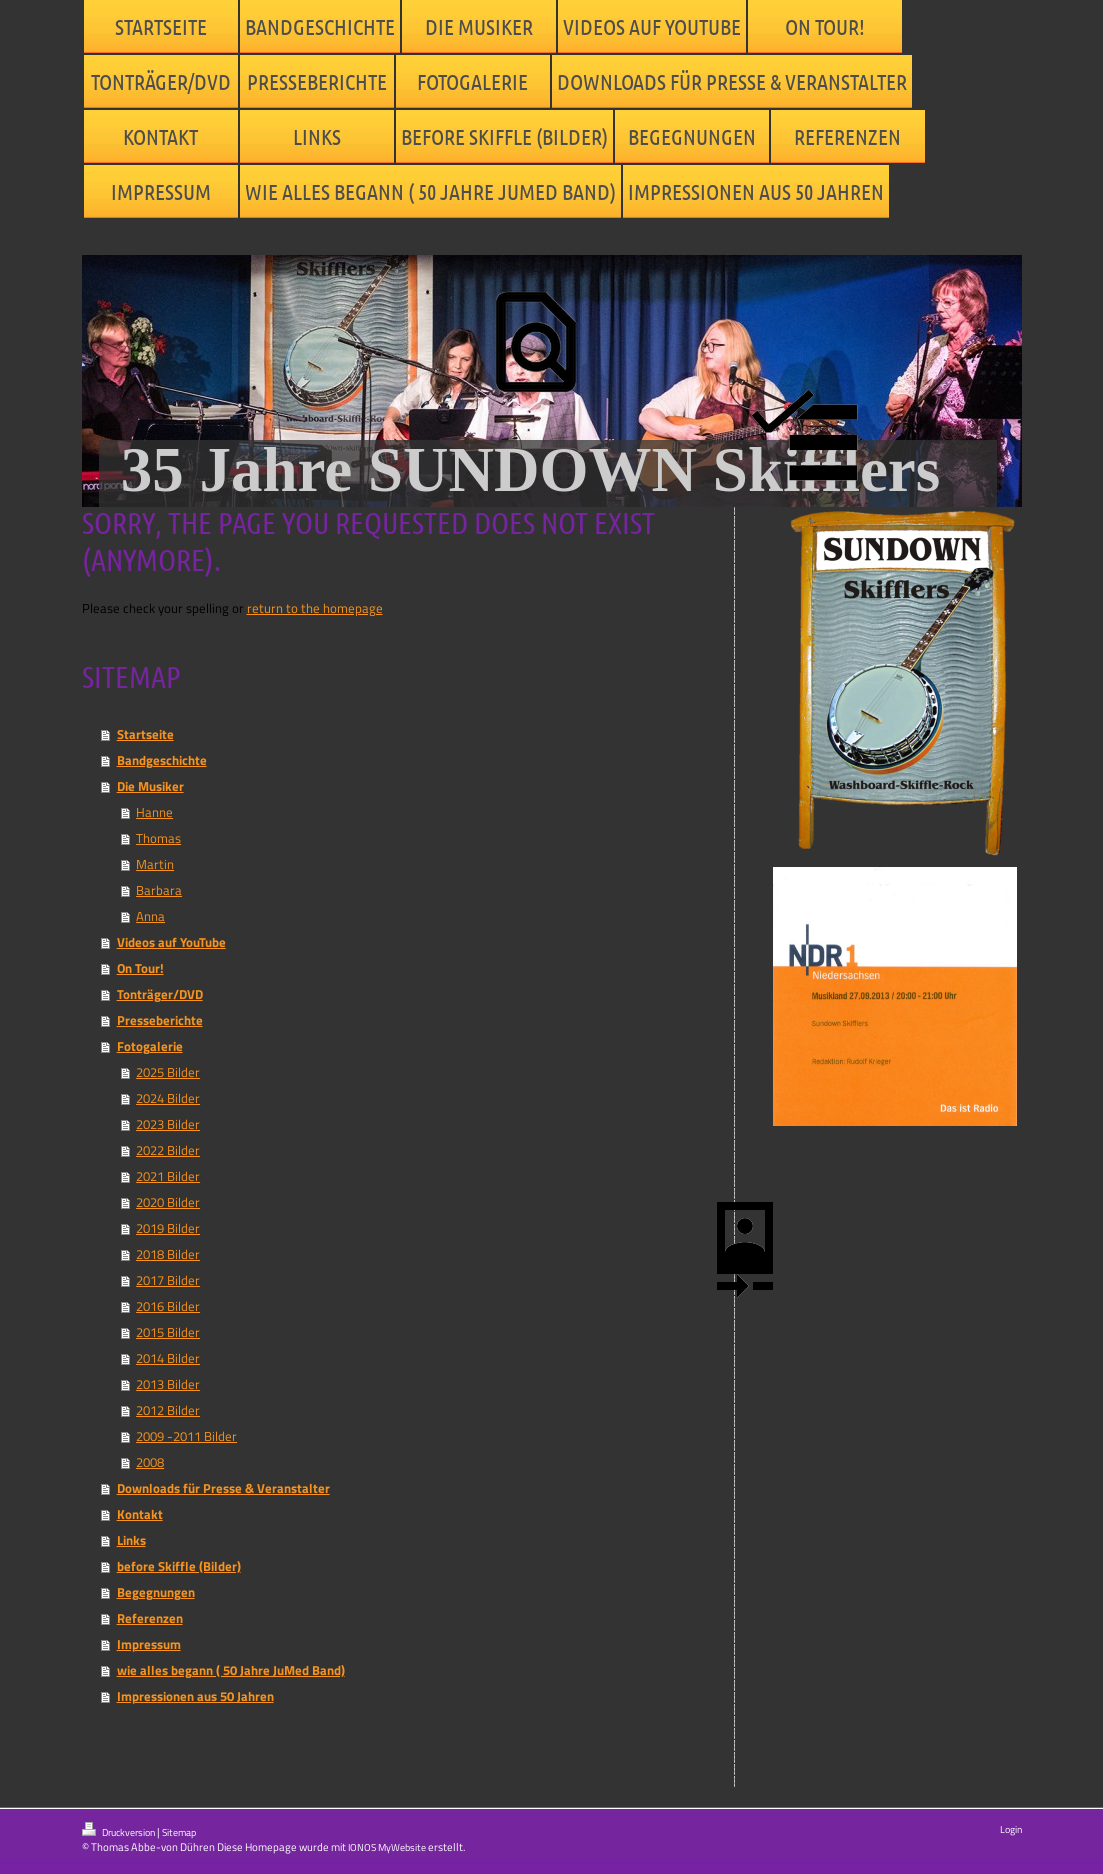 This screenshot has height=1874, width=1103. I want to click on view task list or to-do items, so click(804, 442).